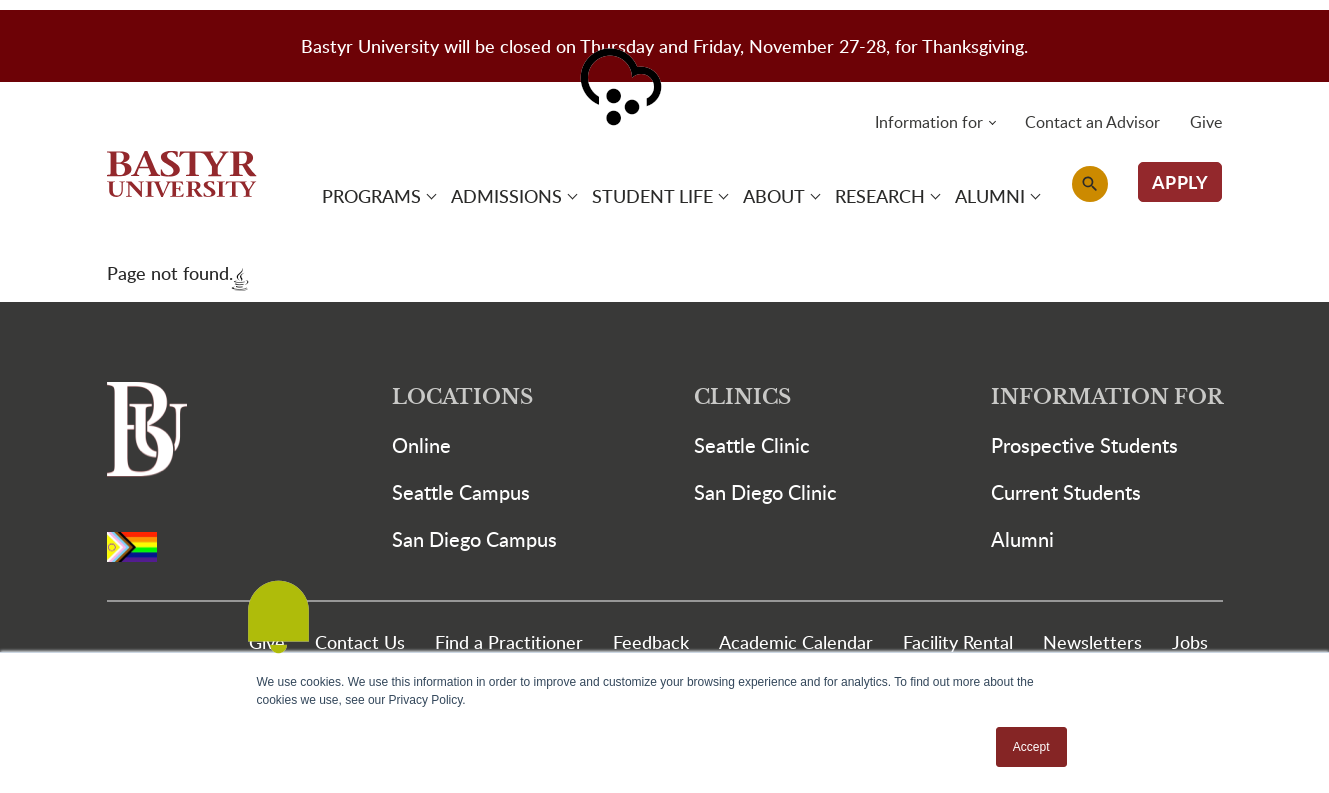  What do you see at coordinates (278, 614) in the screenshot?
I see `view notifications` at bounding box center [278, 614].